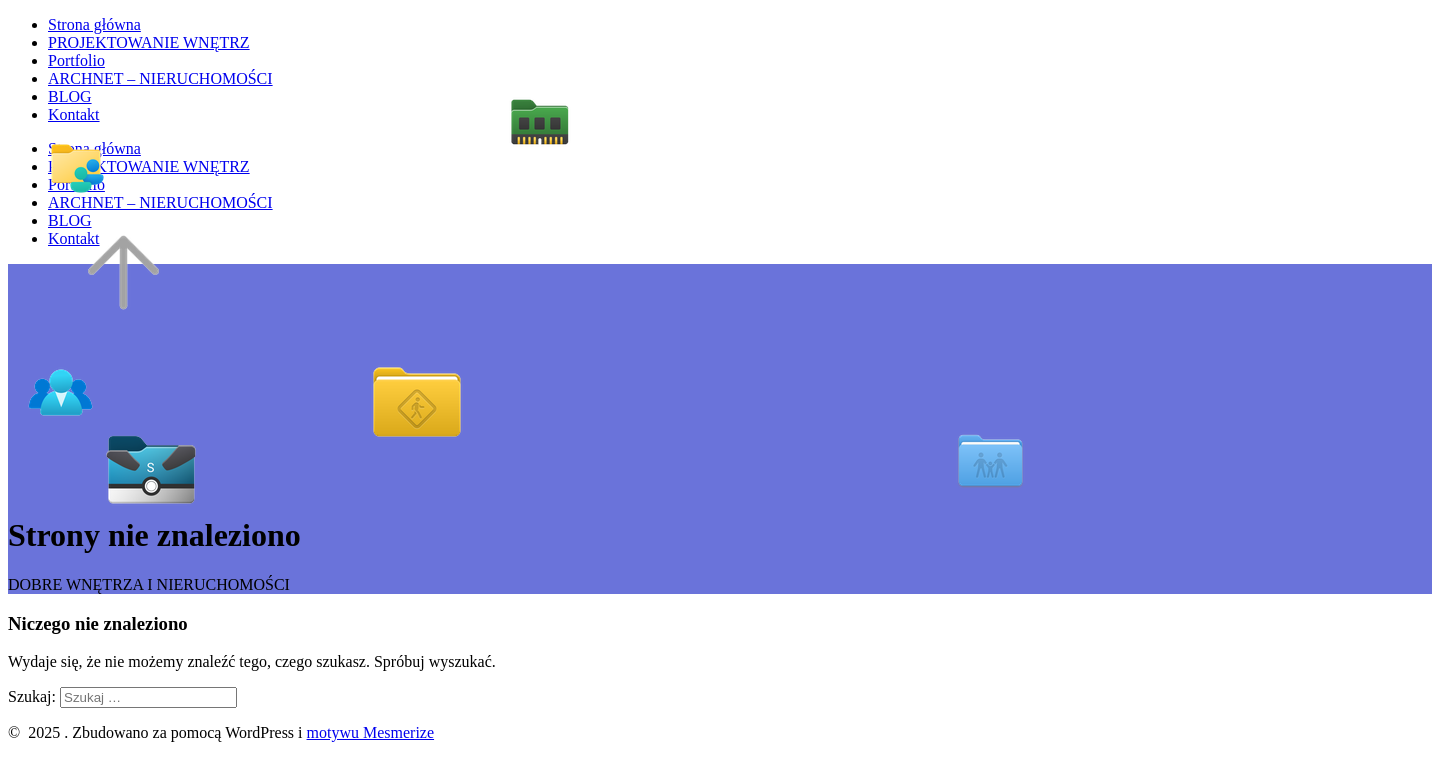 Image resolution: width=1440 pixels, height=758 pixels. Describe the element at coordinates (151, 472) in the screenshot. I see `folder for storing pokémon great ball-related files` at that location.